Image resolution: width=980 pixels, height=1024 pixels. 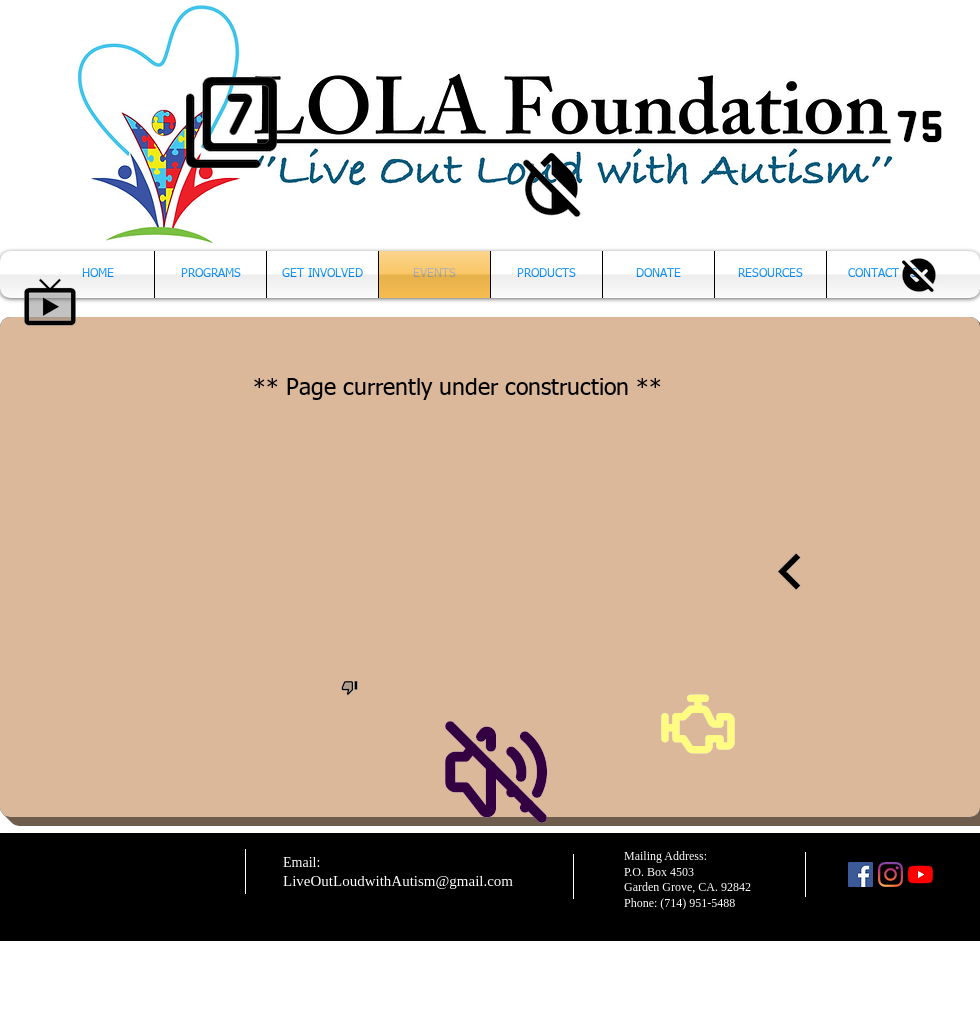 What do you see at coordinates (349, 687) in the screenshot?
I see `dislike or downvote content` at bounding box center [349, 687].